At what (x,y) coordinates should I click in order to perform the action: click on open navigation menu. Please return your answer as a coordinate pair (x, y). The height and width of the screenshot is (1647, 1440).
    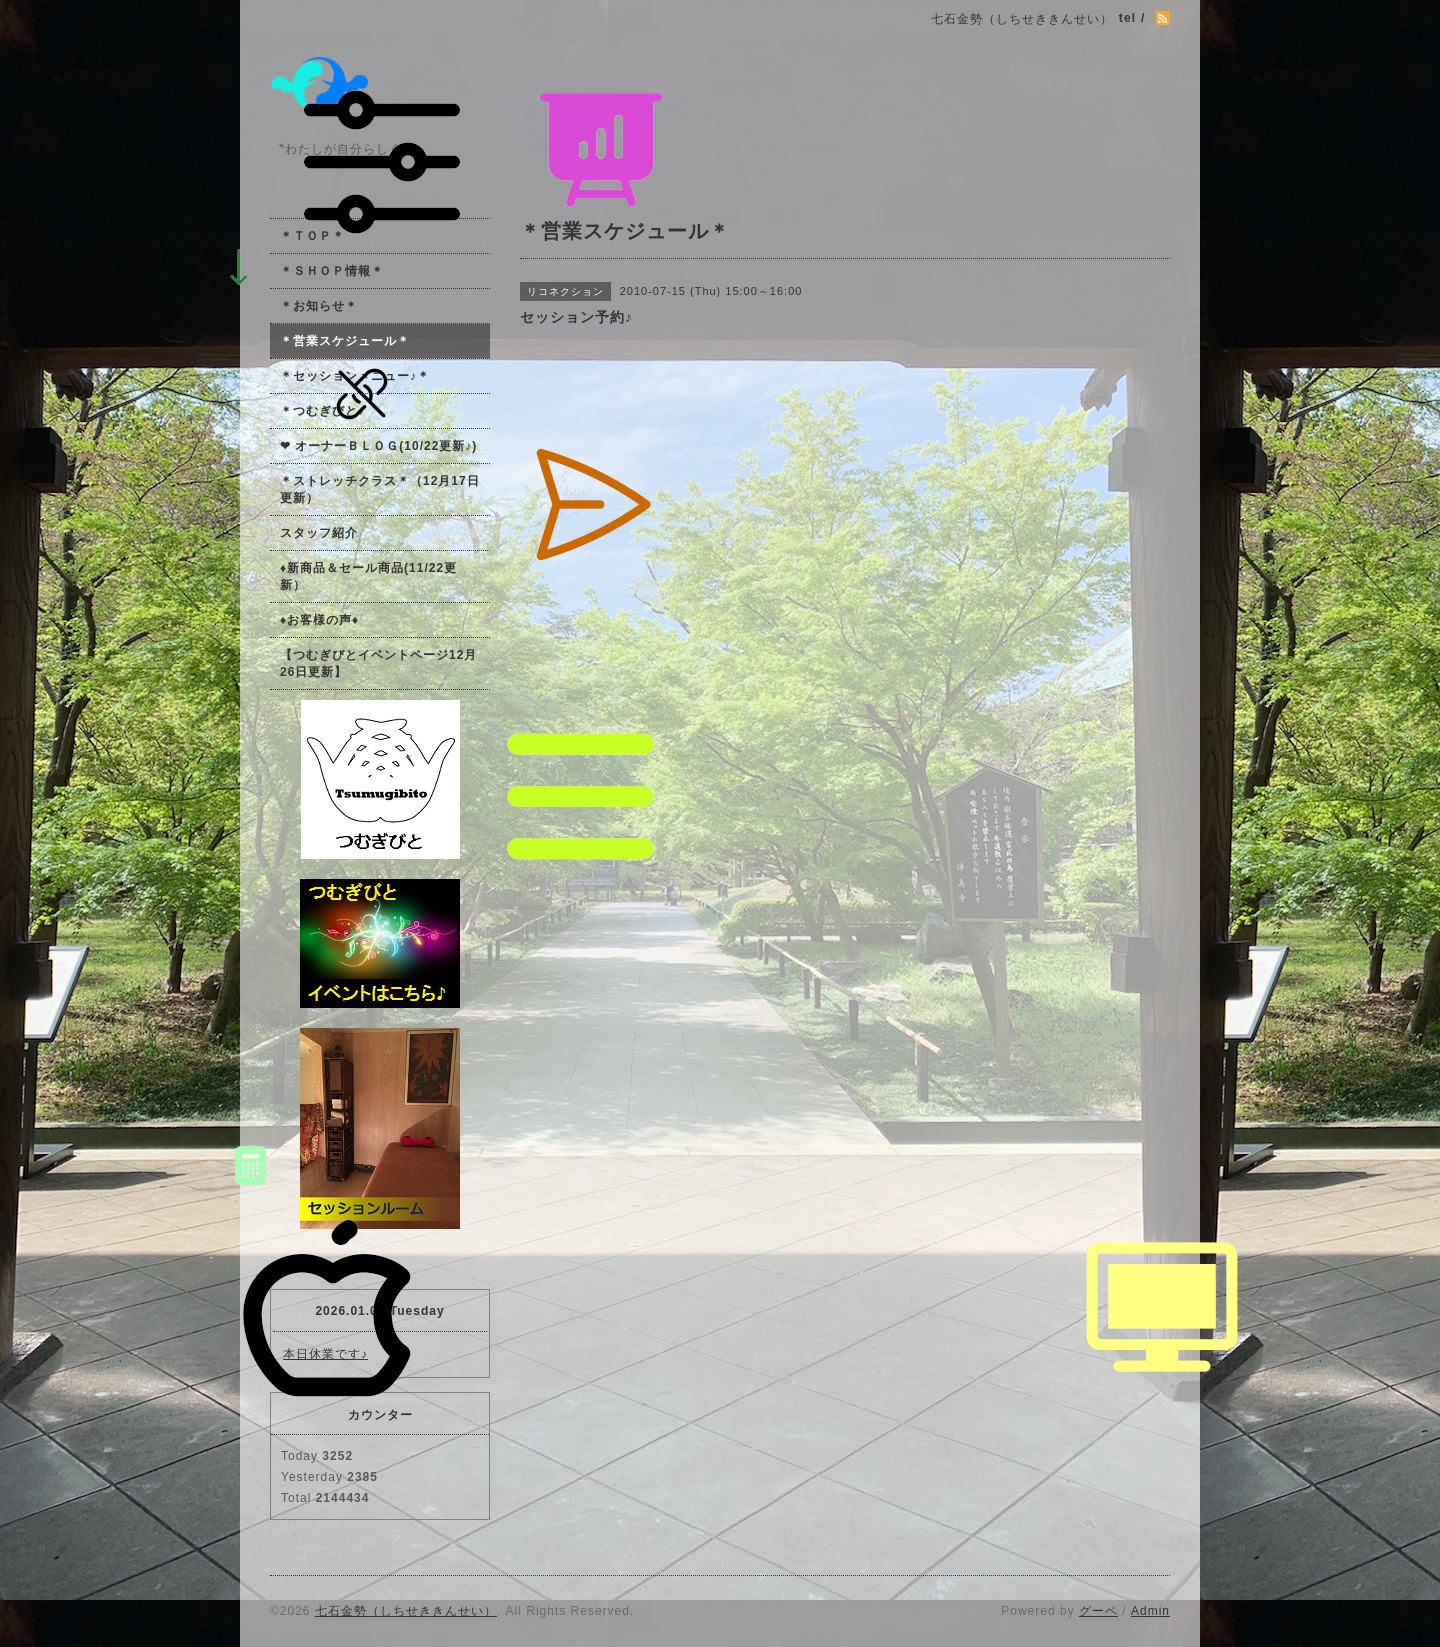
    Looking at the image, I should click on (580, 796).